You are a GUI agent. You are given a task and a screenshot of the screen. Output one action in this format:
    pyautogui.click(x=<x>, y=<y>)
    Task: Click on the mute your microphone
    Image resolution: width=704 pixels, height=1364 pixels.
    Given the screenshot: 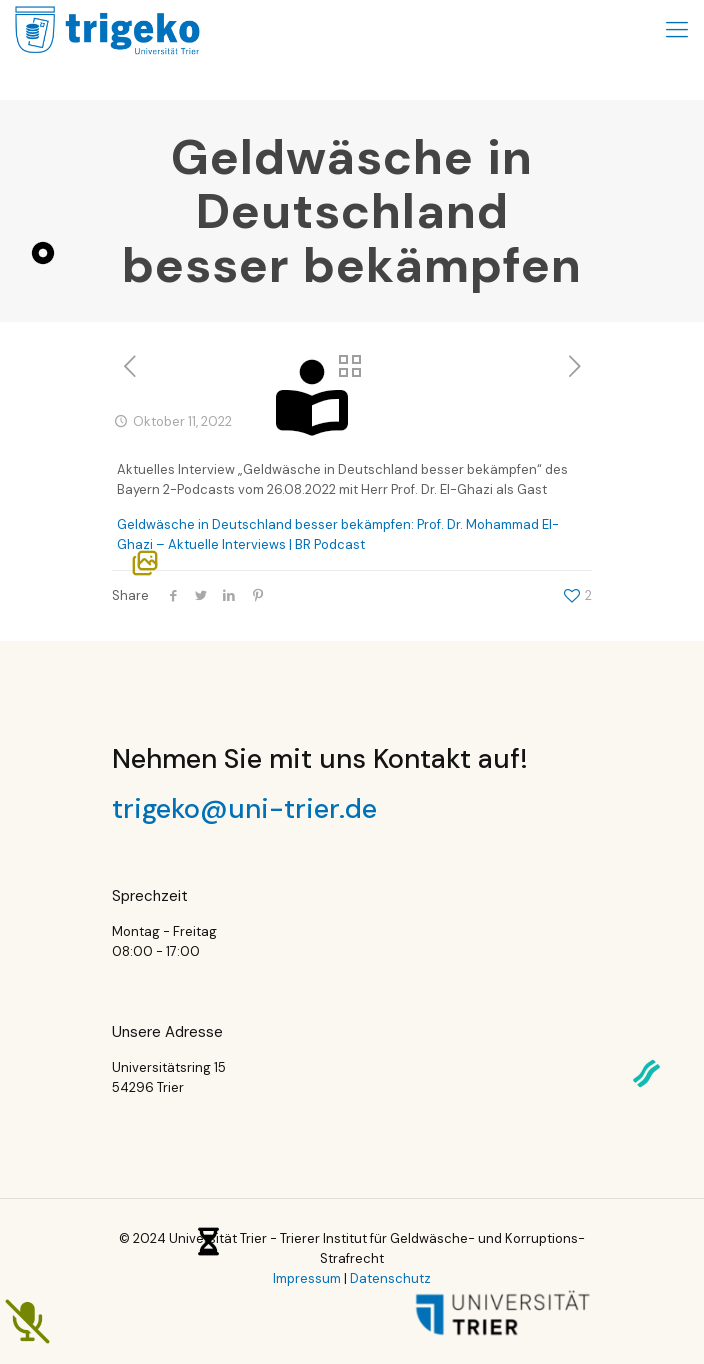 What is the action you would take?
    pyautogui.click(x=27, y=1321)
    